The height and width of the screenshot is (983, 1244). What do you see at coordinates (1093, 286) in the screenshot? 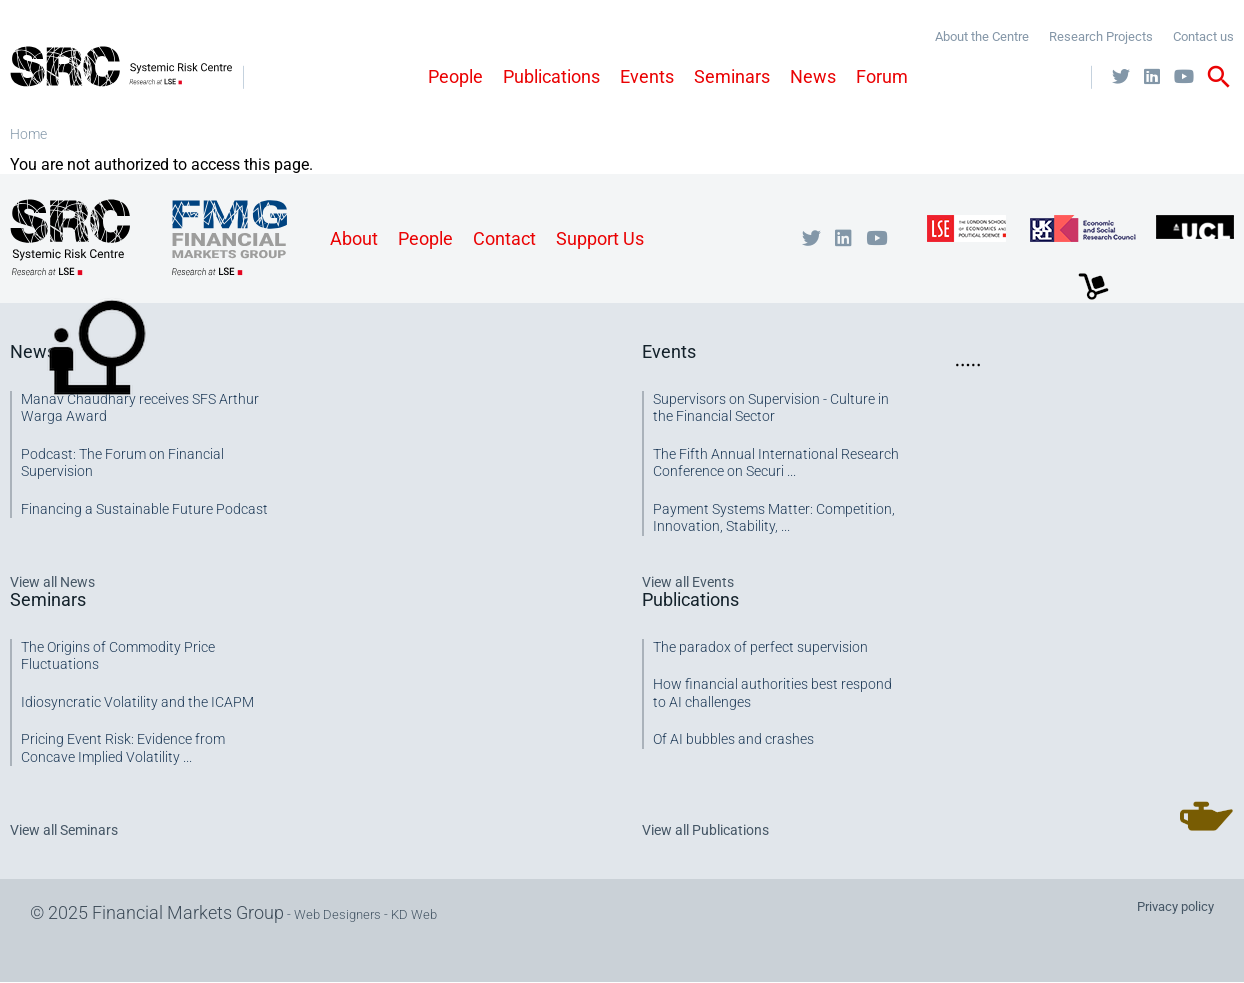
I see `shipping or delivery in progress` at bounding box center [1093, 286].